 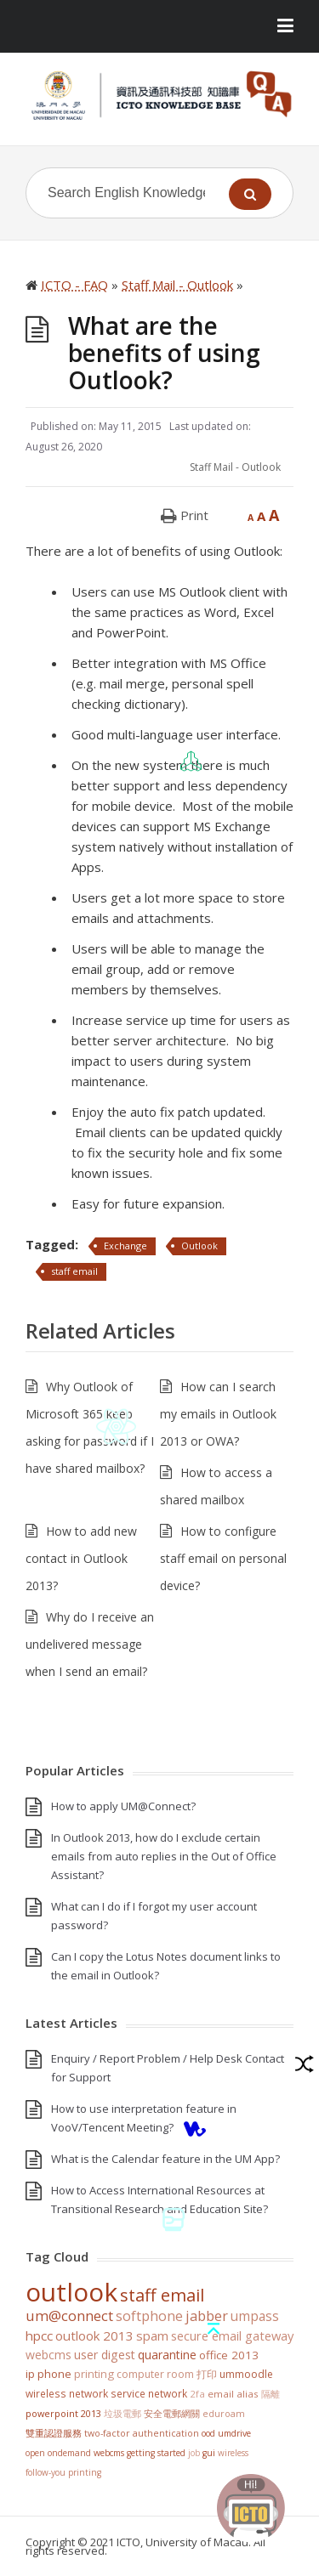 I want to click on netim domain registrar logo, so click(x=195, y=2129).